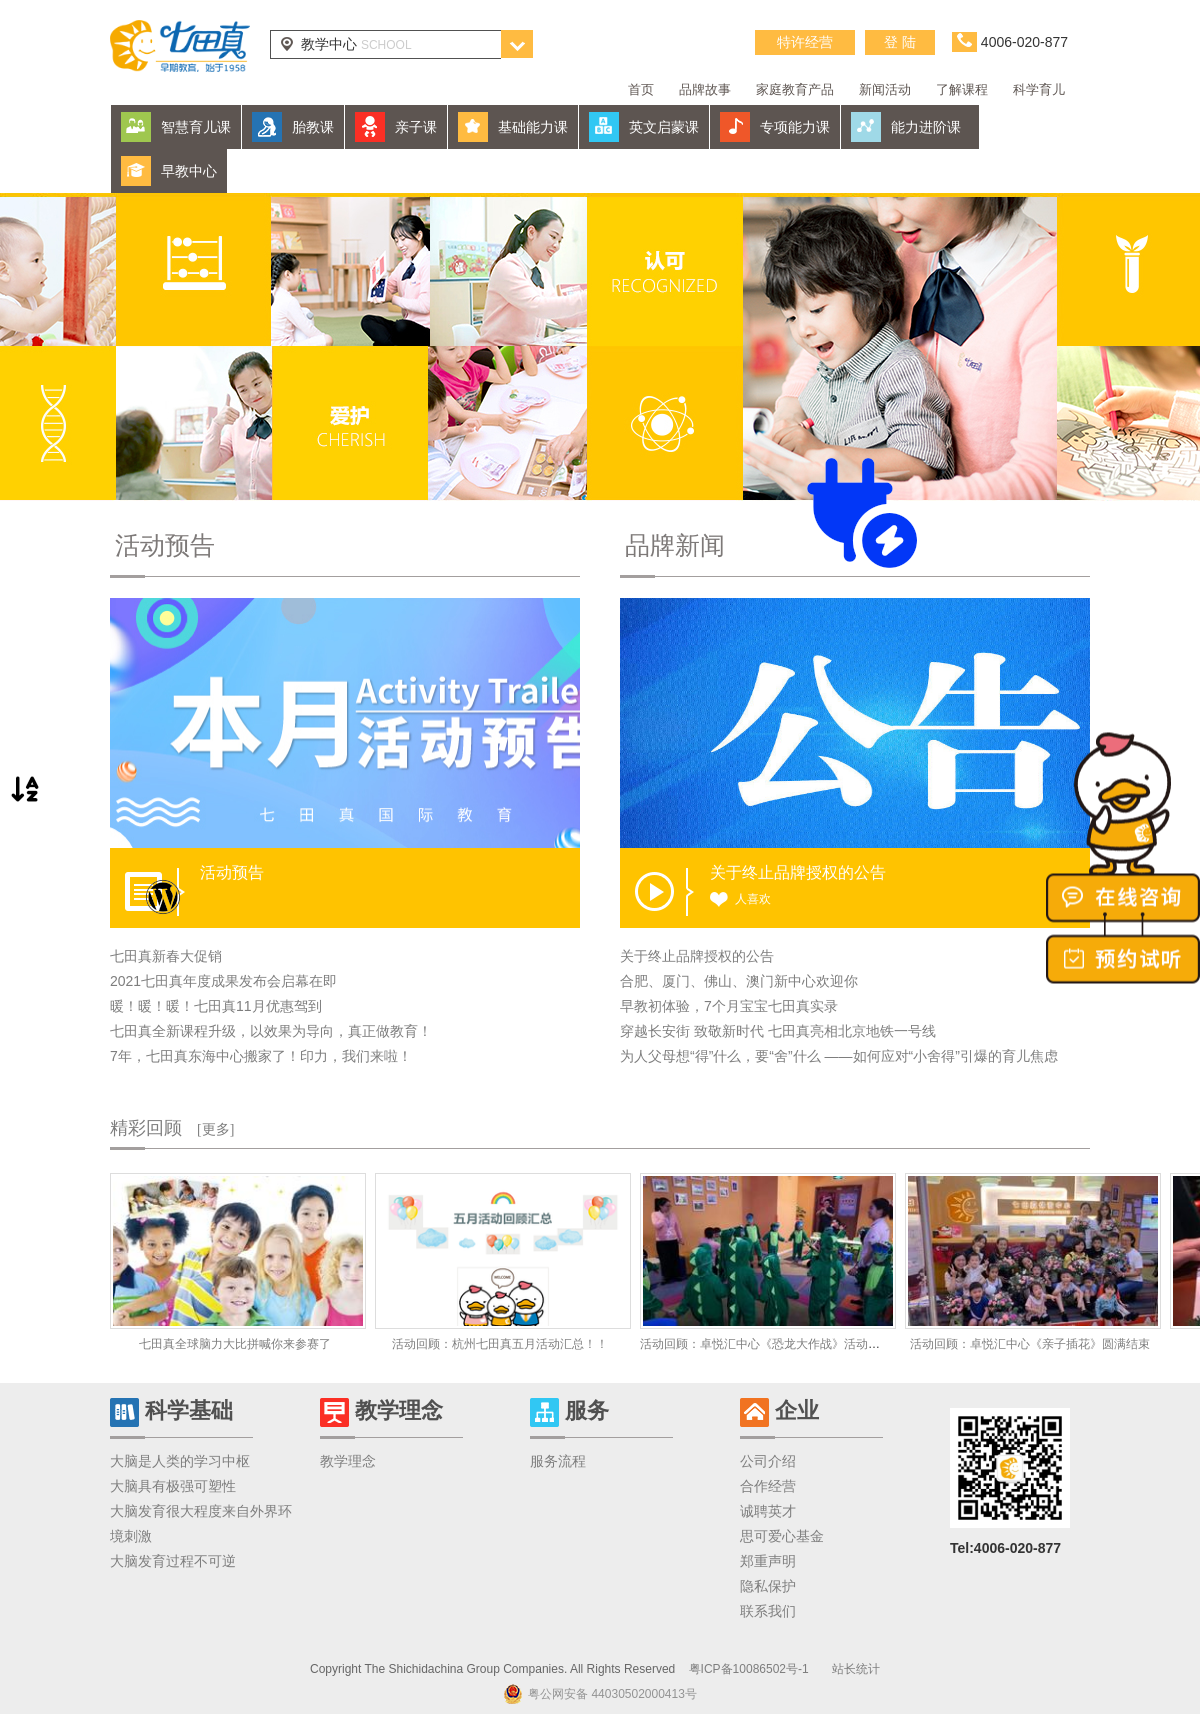  What do you see at coordinates (856, 513) in the screenshot?
I see `indicates active power connection or charging` at bounding box center [856, 513].